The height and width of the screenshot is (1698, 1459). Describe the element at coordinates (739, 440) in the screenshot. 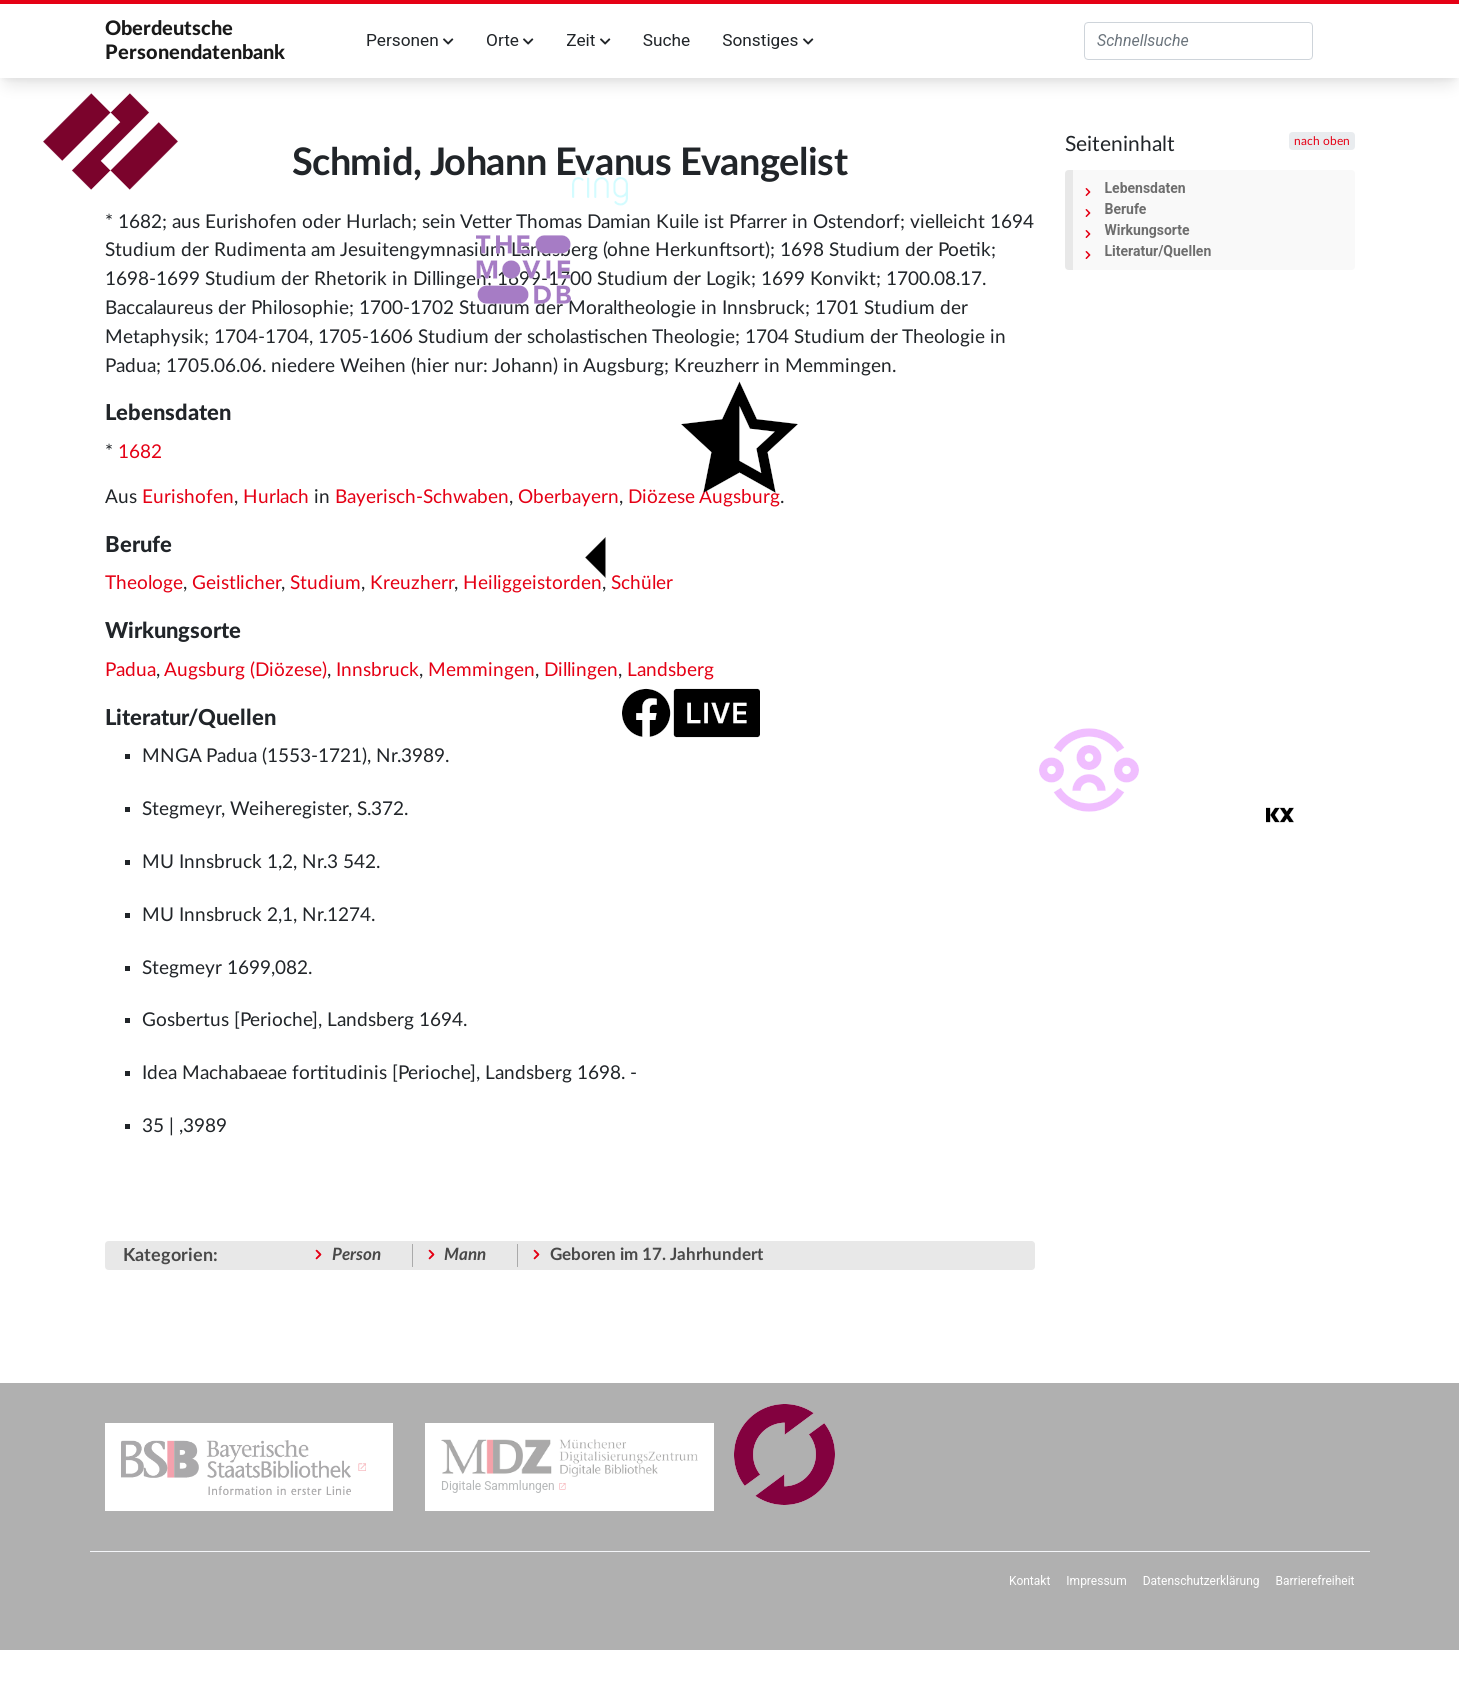

I see `indicates a partial or half rating` at that location.